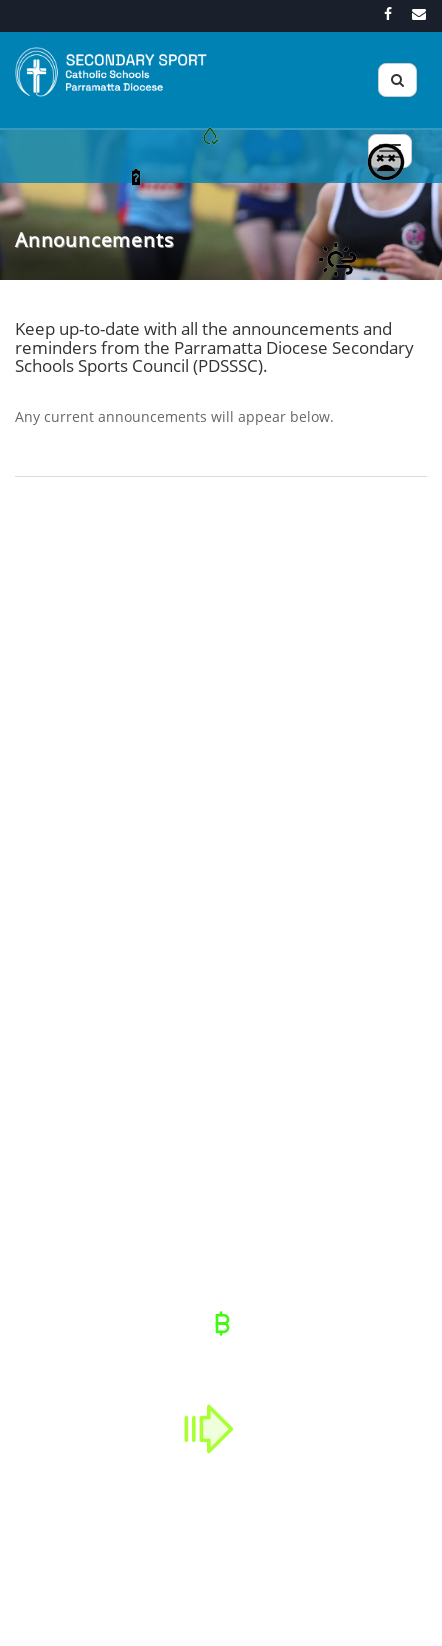  What do you see at coordinates (210, 136) in the screenshot?
I see `water quality verified or safe` at bounding box center [210, 136].